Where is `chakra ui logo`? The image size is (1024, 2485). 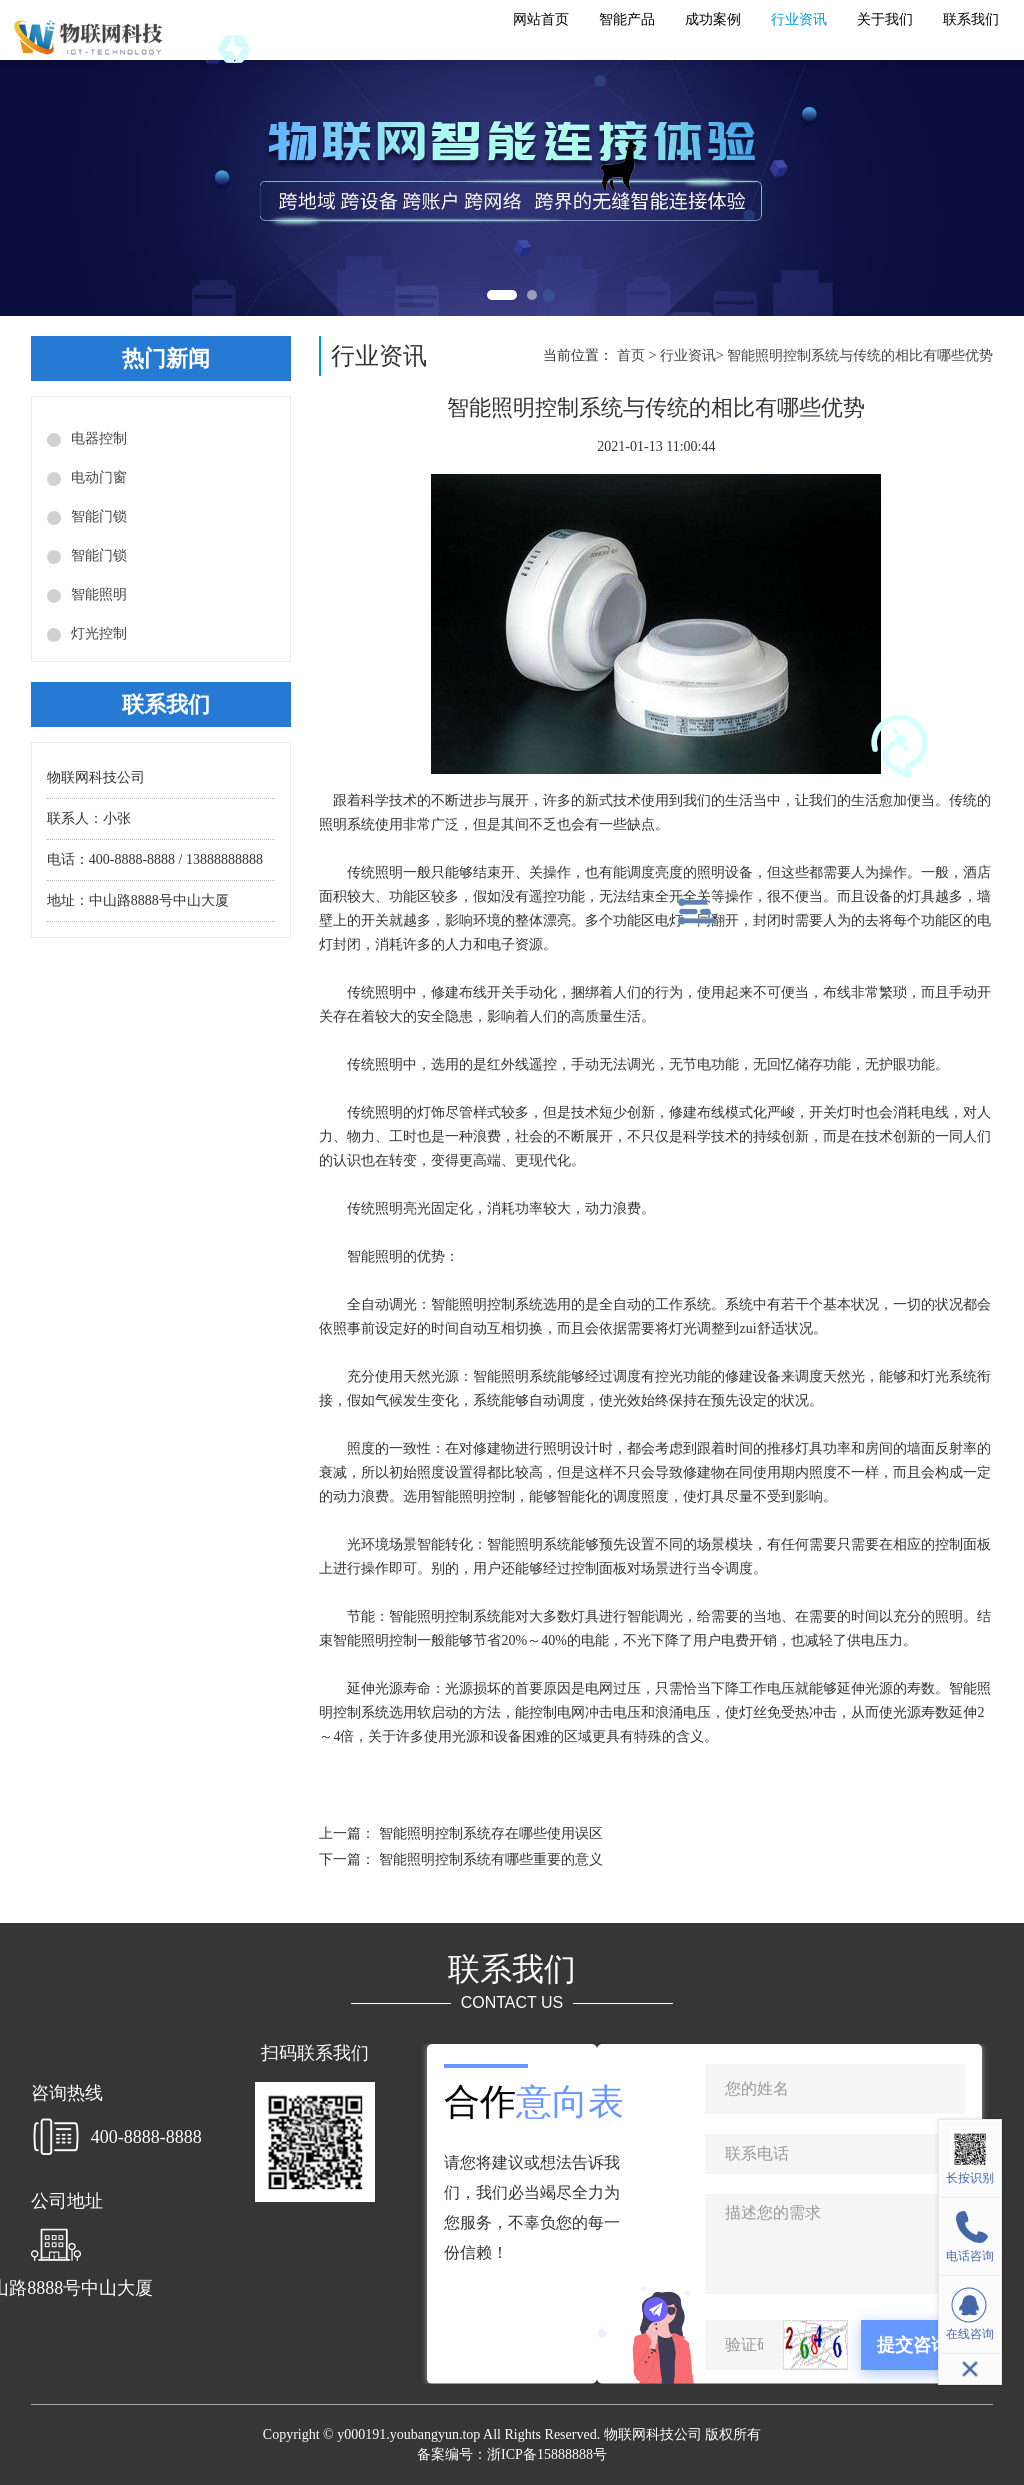
chakra ui logo is located at coordinates (234, 49).